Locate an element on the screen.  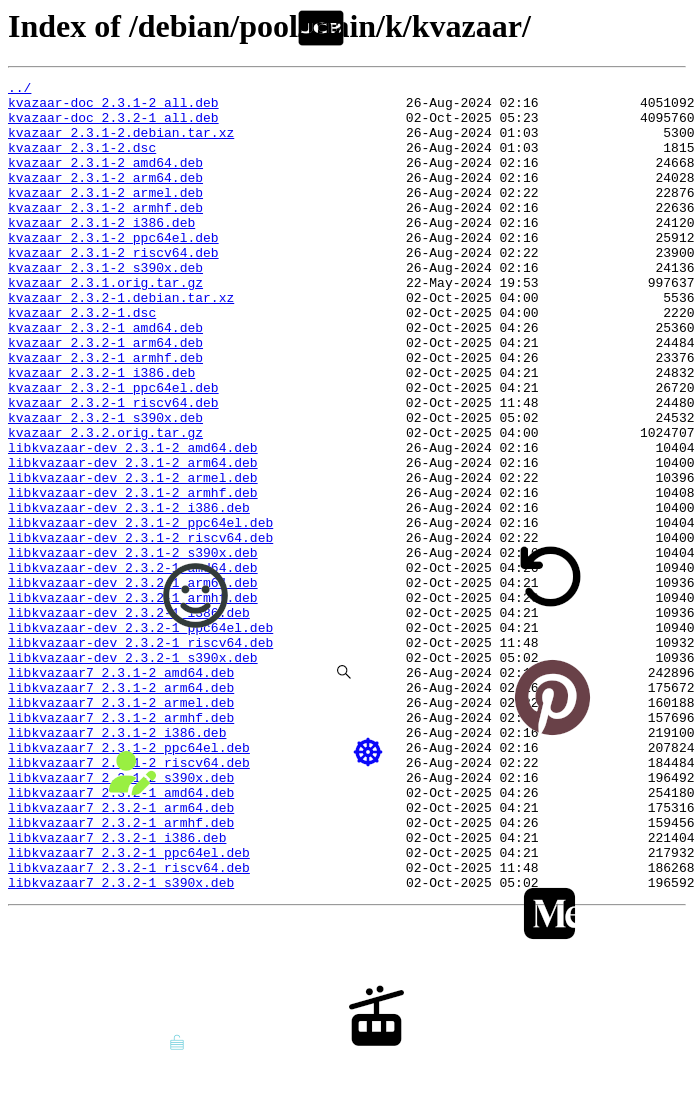
sistrix SEO tool logo is located at coordinates (344, 672).